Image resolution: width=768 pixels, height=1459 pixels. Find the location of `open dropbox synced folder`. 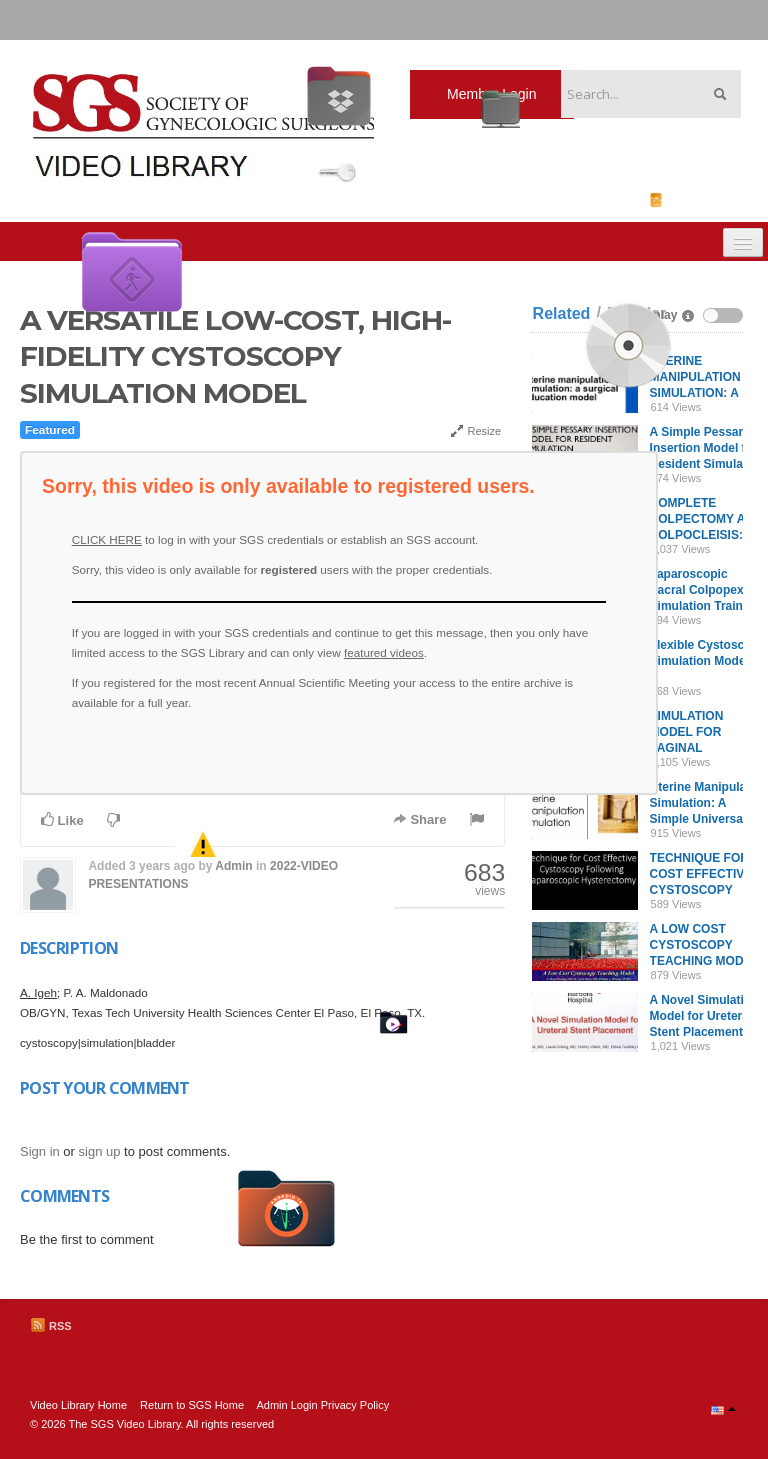

open dropbox synced folder is located at coordinates (339, 96).